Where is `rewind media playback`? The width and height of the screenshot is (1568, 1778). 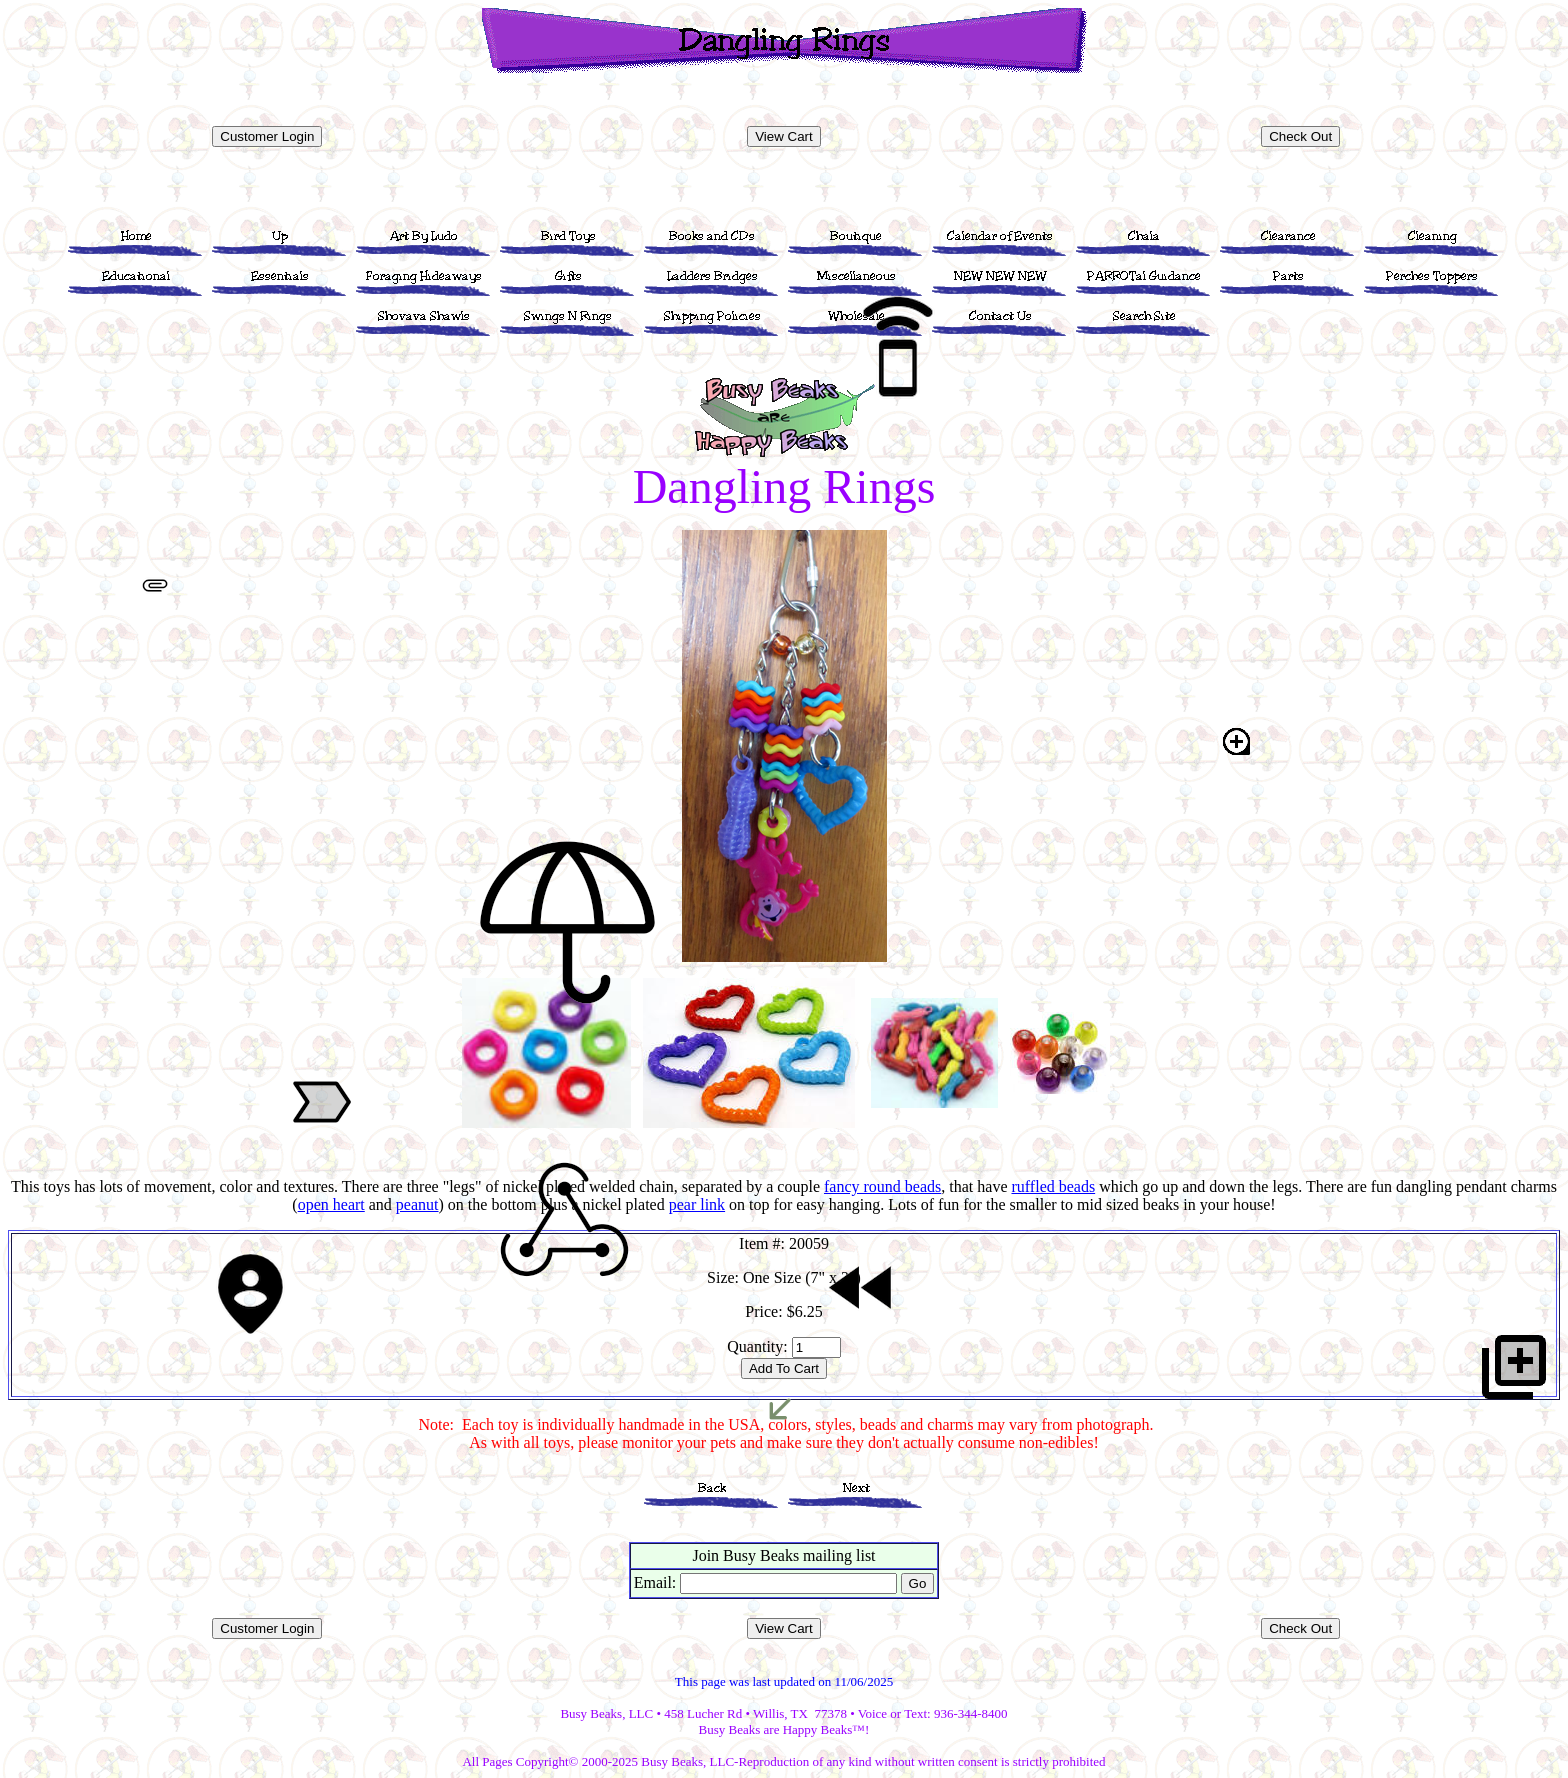 rewind media playback is located at coordinates (862, 1287).